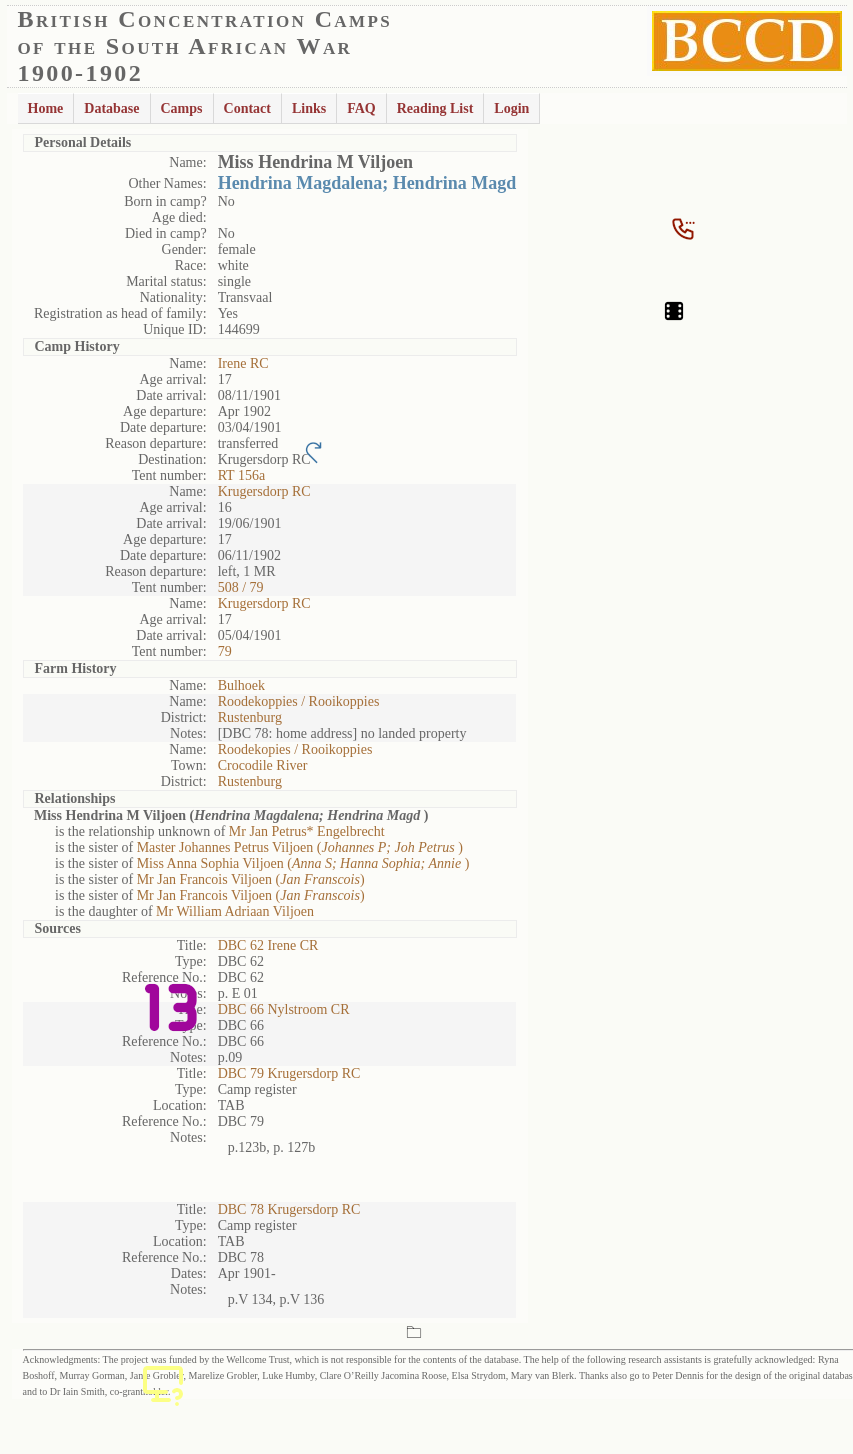 The image size is (853, 1454). Describe the element at coordinates (683, 228) in the screenshot. I see `indicates an active or incoming call` at that location.